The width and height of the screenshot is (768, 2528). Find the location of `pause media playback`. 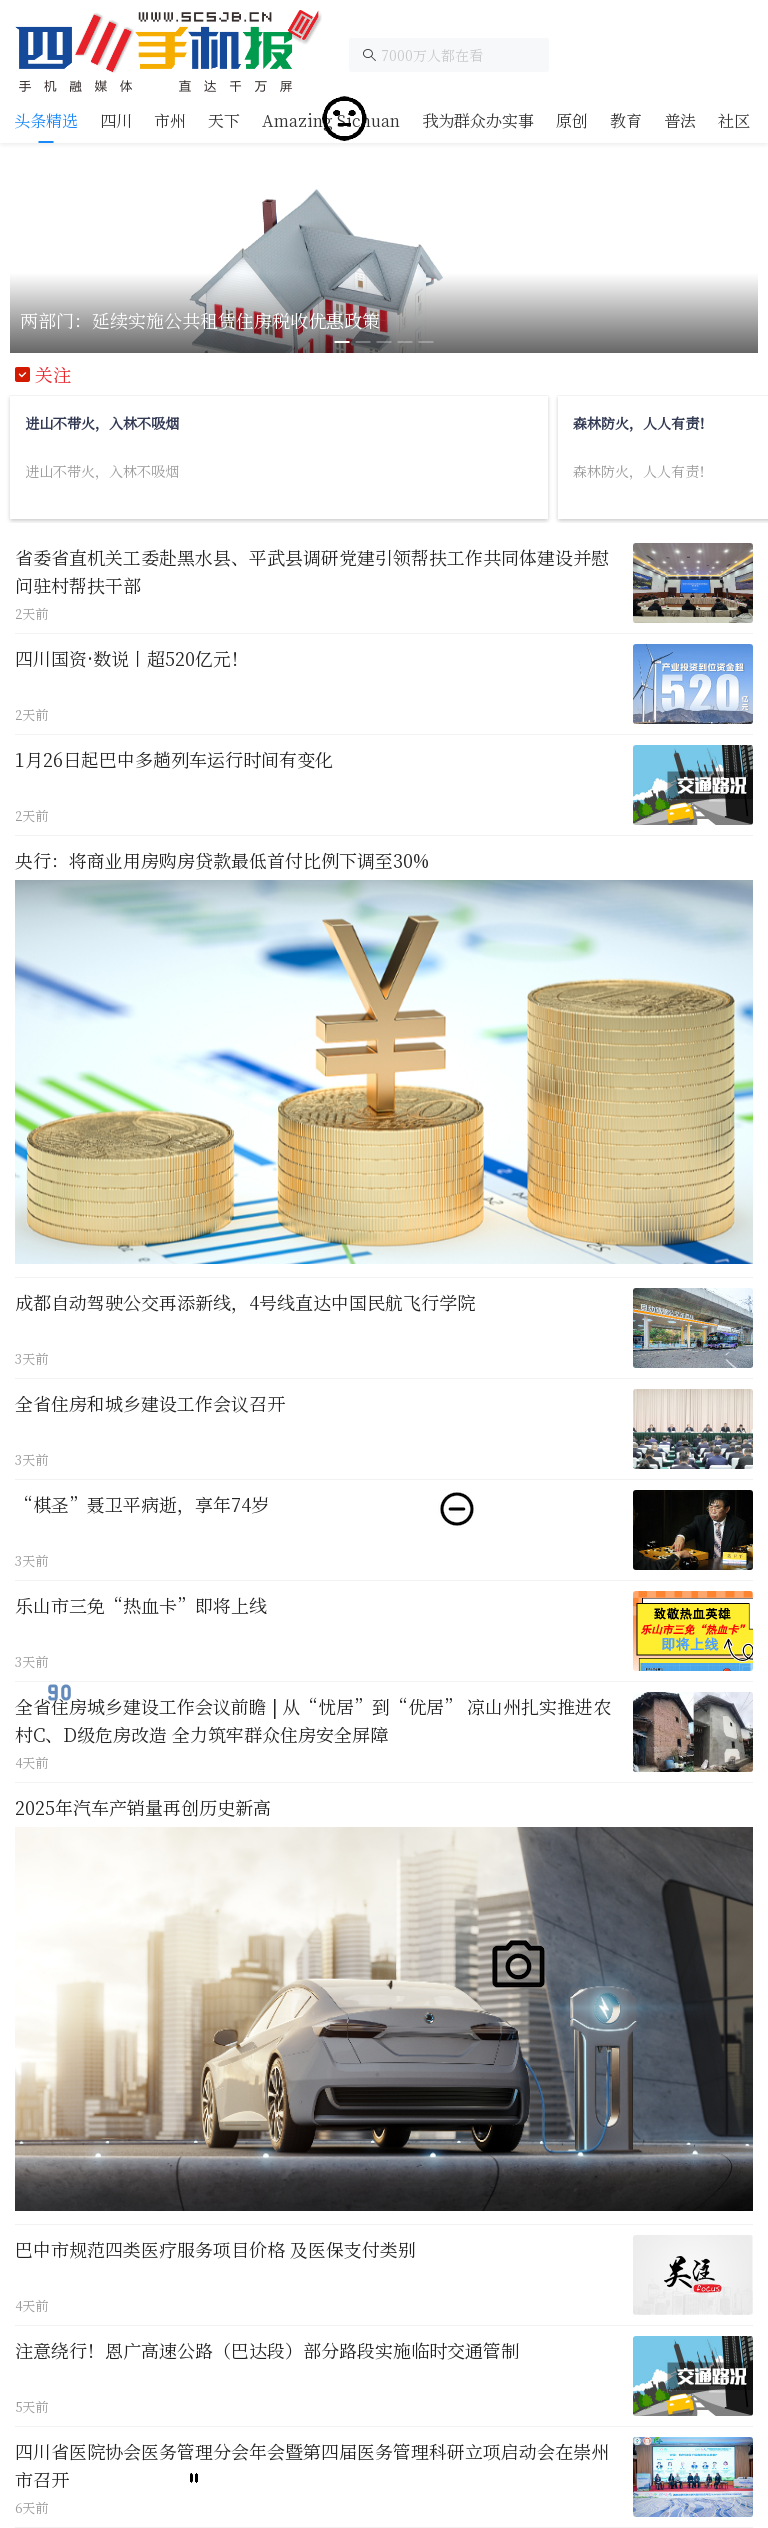

pause media playback is located at coordinates (194, 2478).